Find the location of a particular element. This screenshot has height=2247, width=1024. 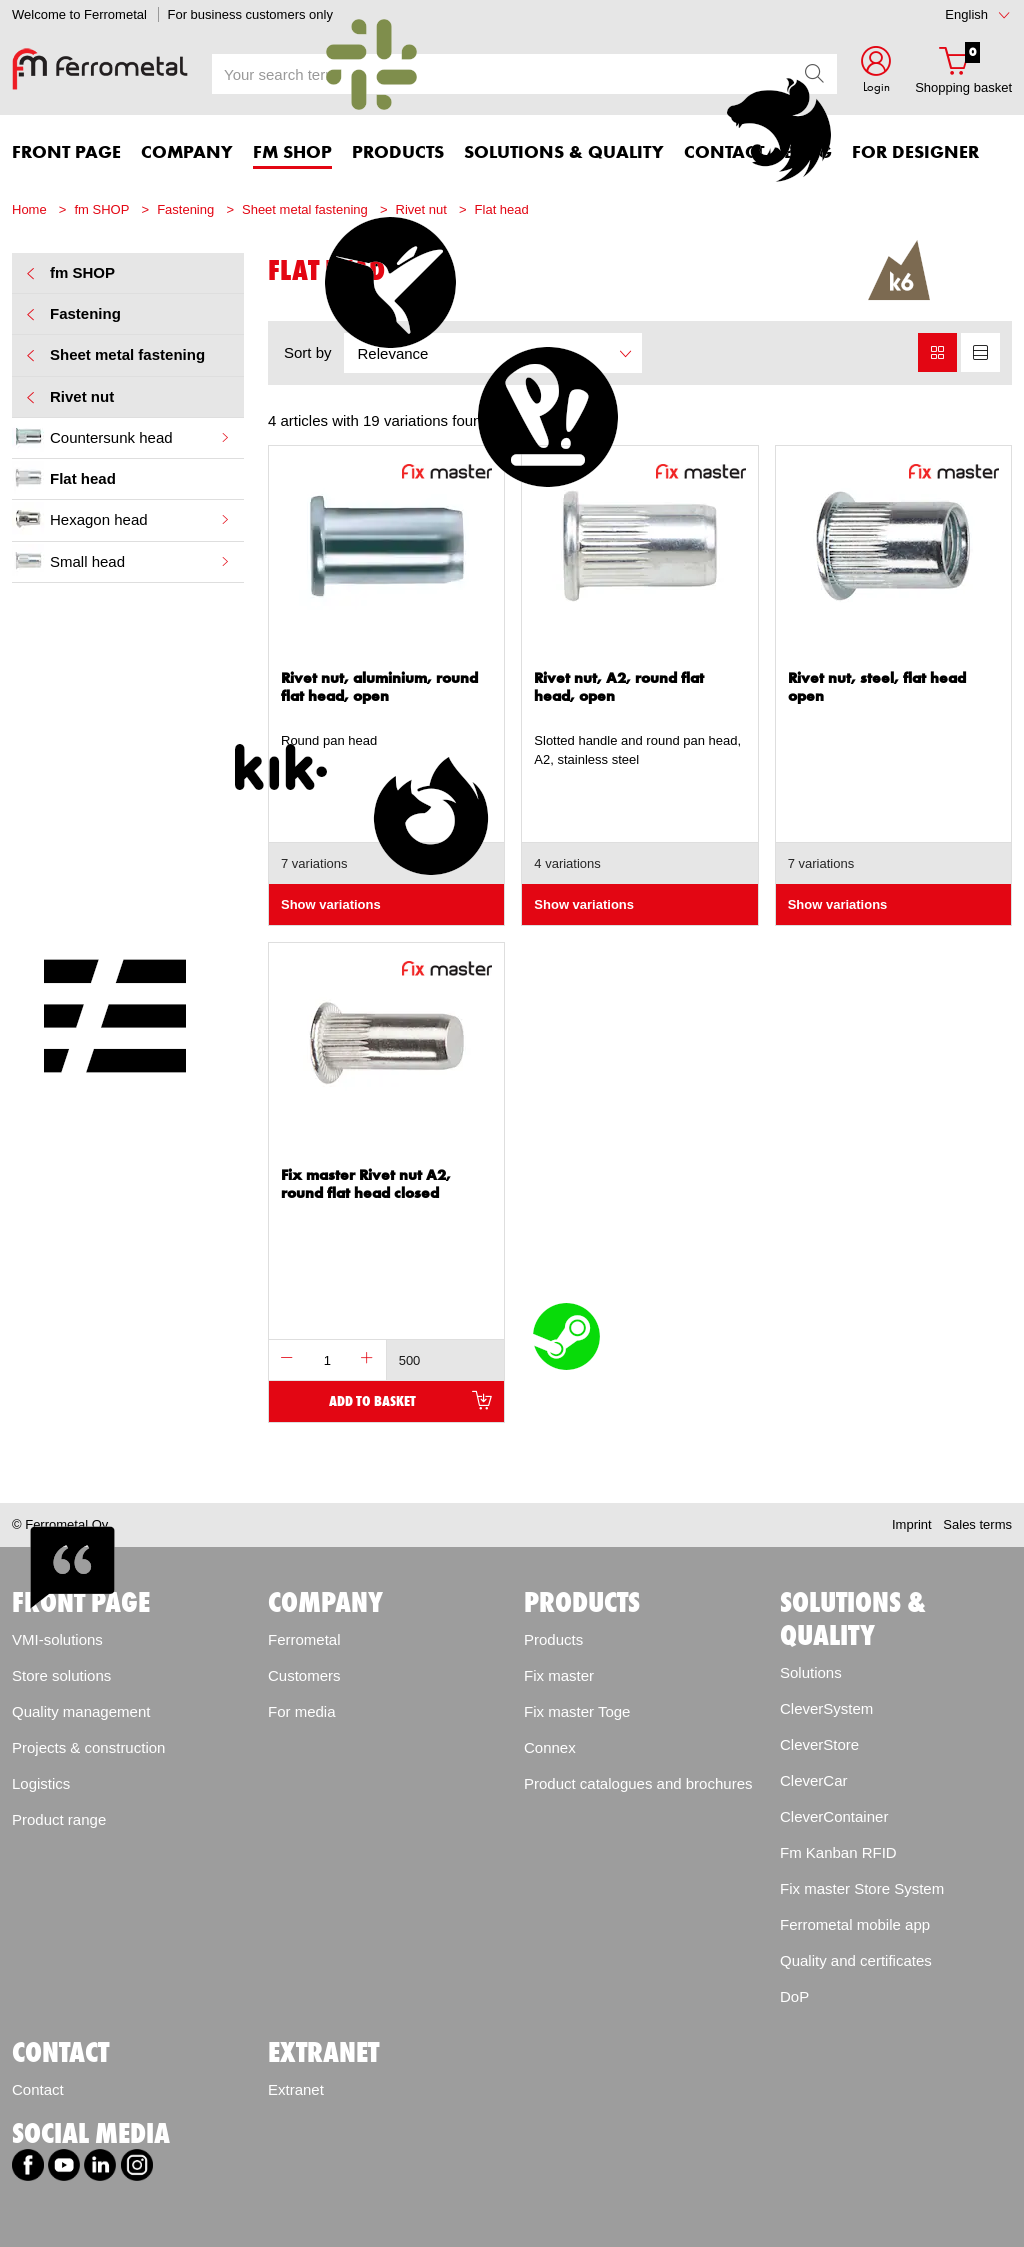

open Steam gaming platform is located at coordinates (566, 1336).